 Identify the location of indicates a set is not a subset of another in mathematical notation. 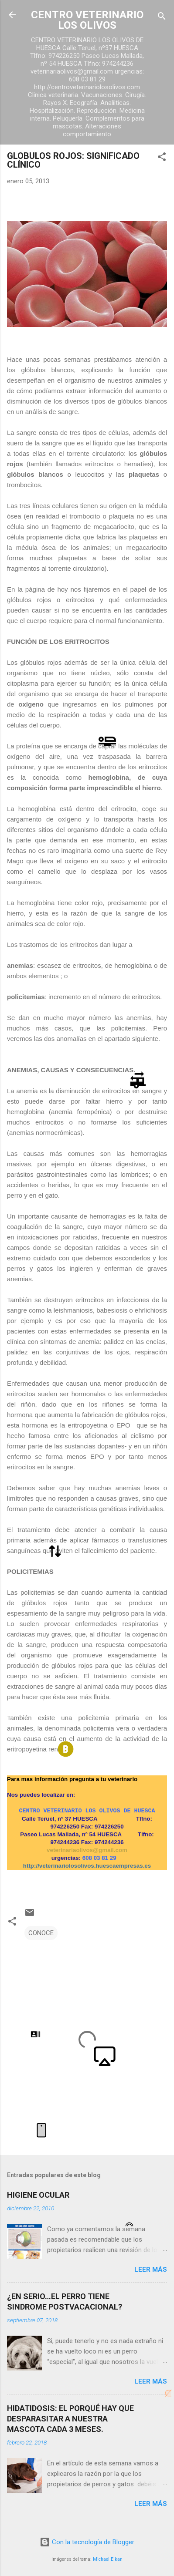
(168, 2393).